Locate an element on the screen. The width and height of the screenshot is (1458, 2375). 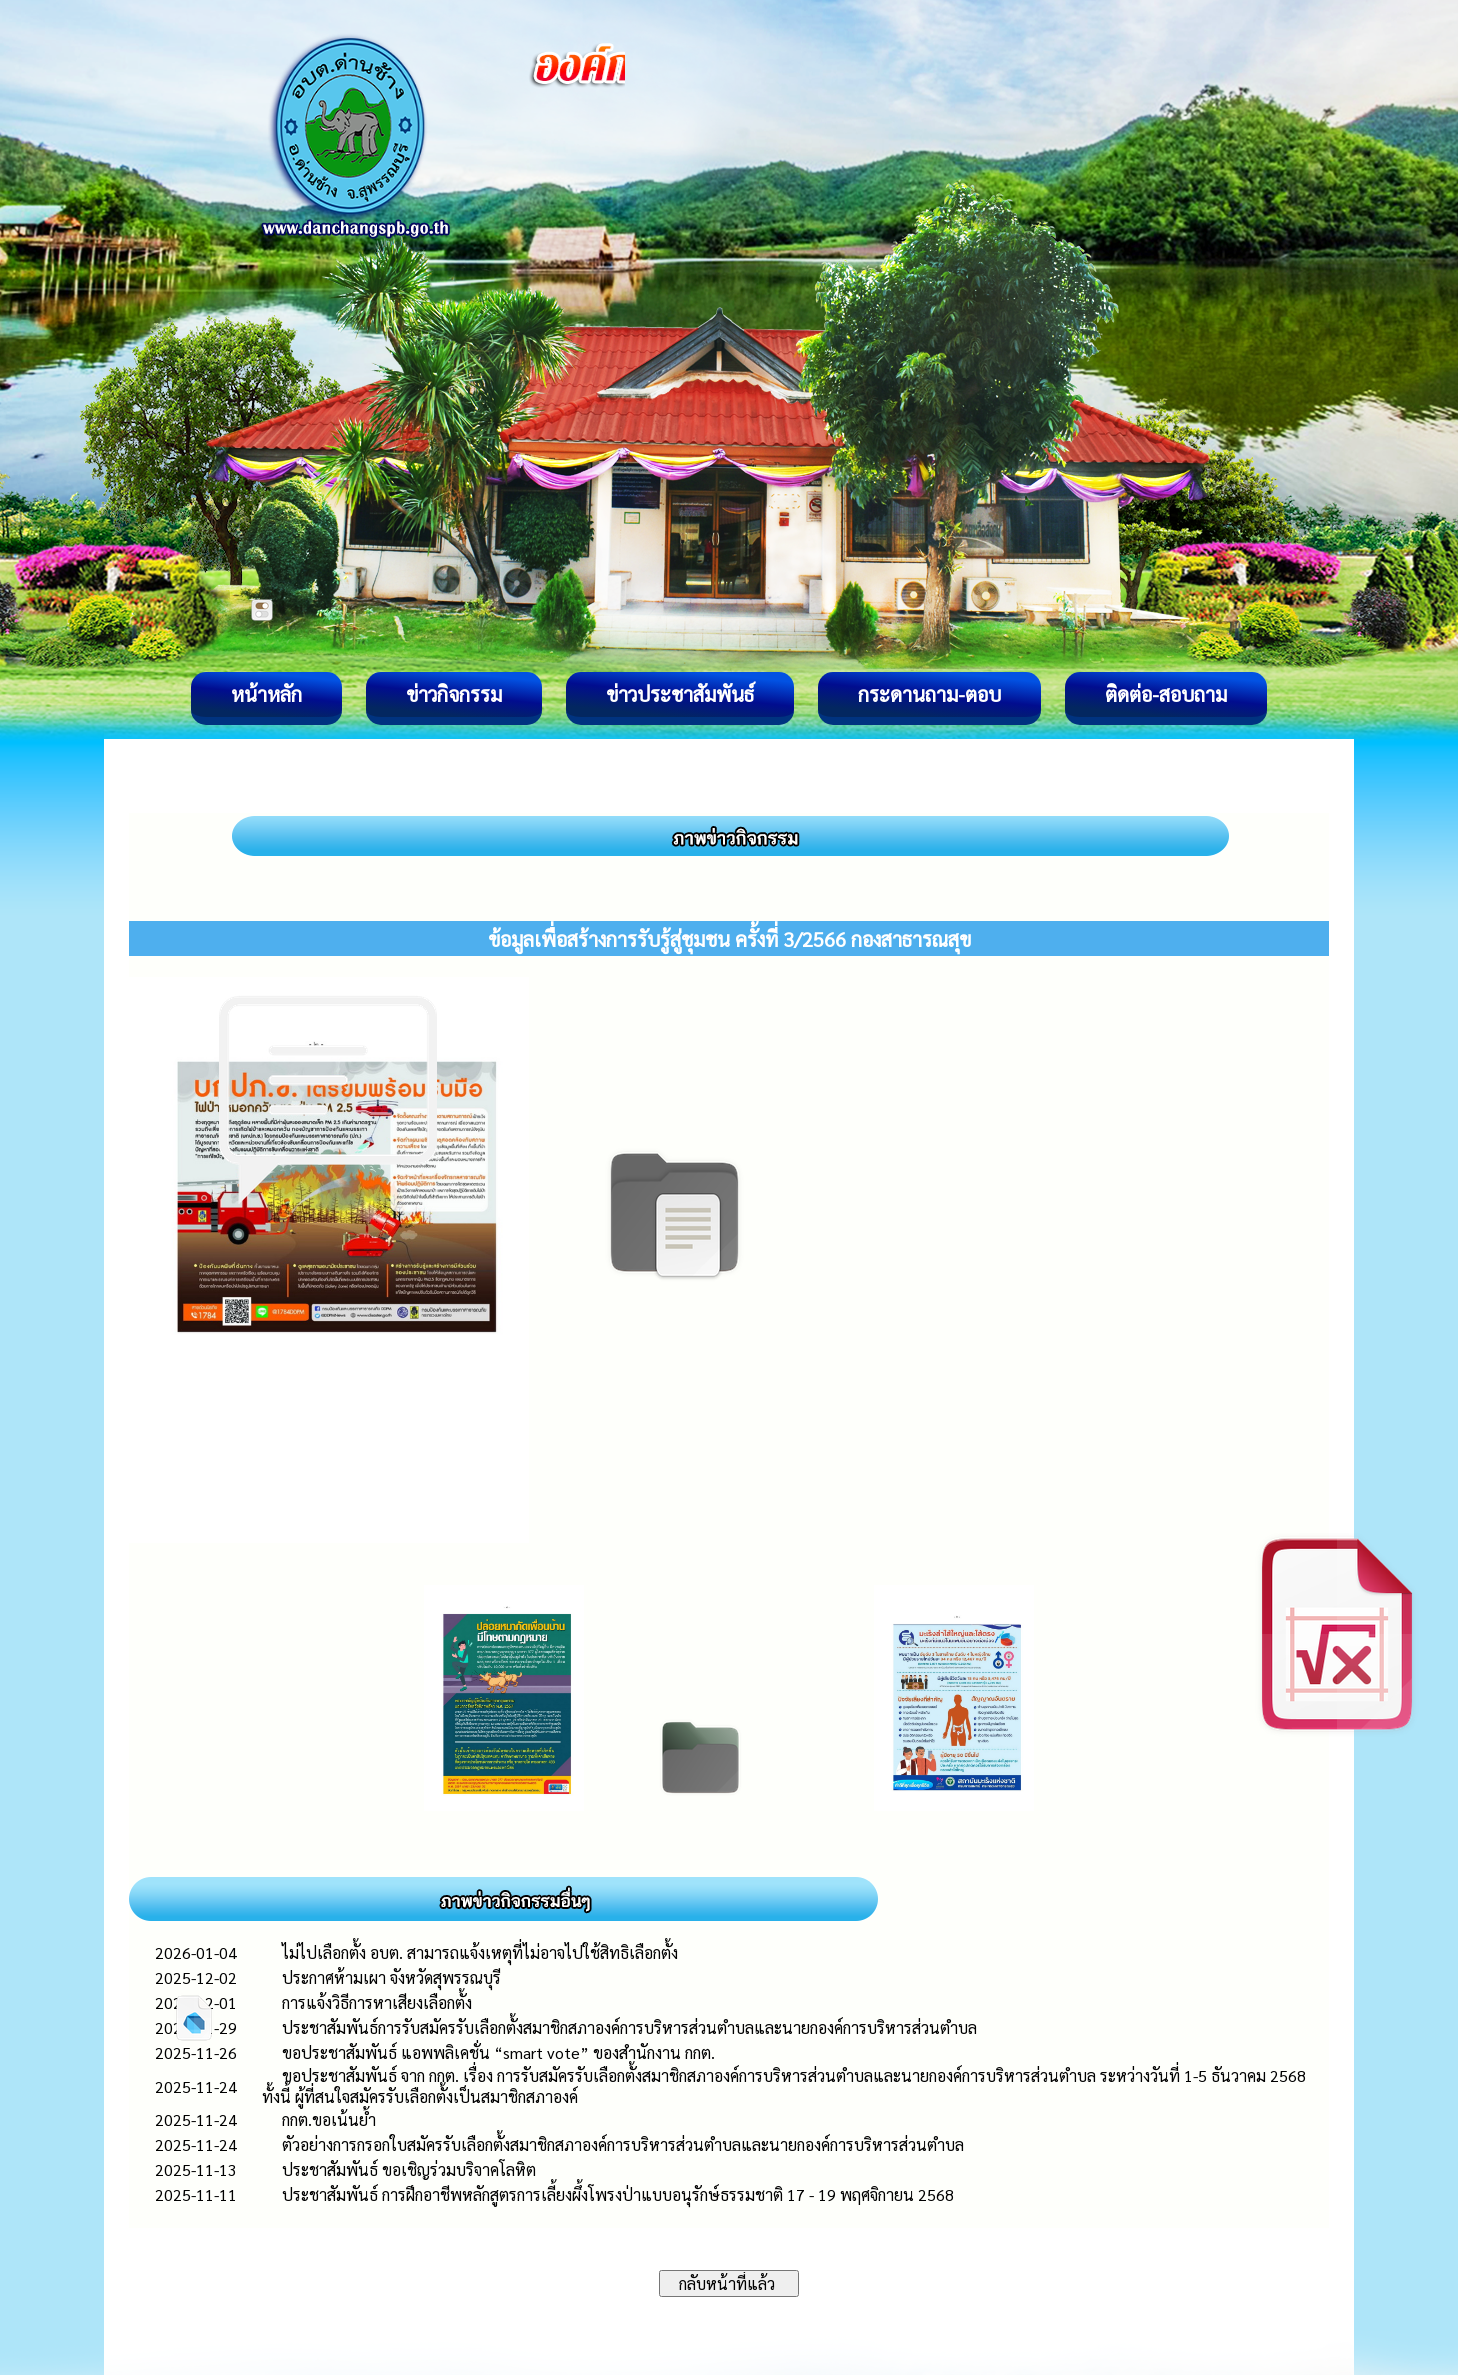
folder ready to accept dragged files is located at coordinates (700, 1757).